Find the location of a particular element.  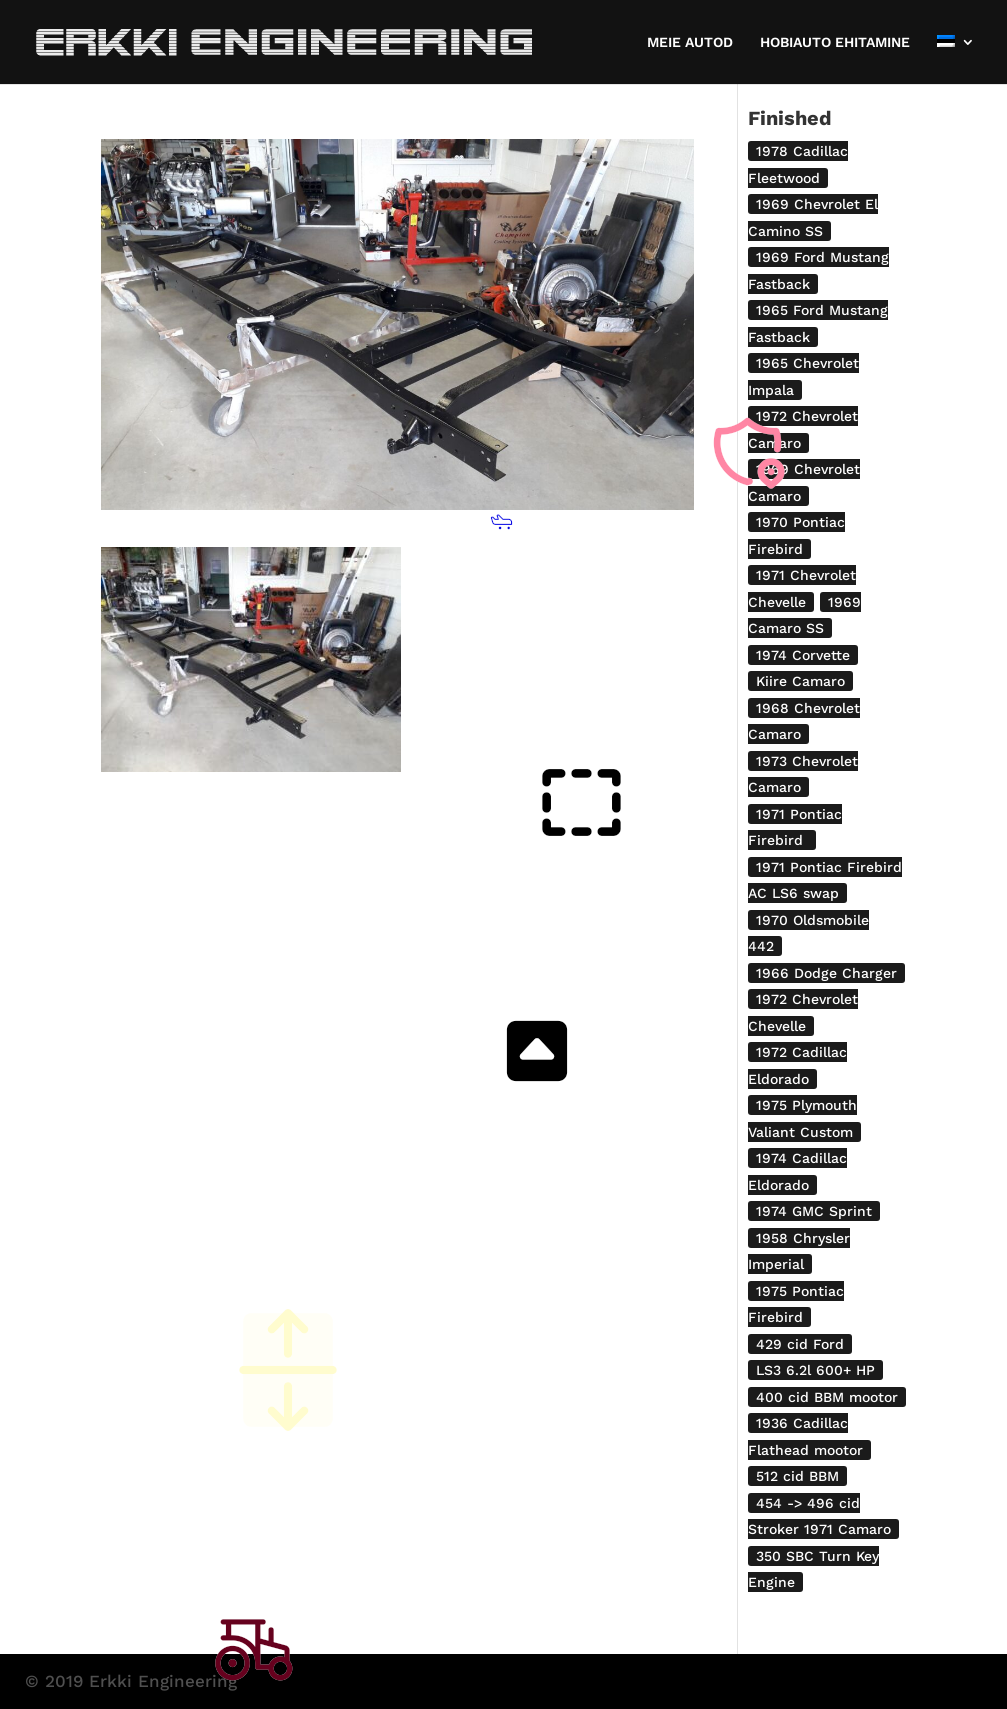

set a secure location or safe zone is located at coordinates (747, 451).